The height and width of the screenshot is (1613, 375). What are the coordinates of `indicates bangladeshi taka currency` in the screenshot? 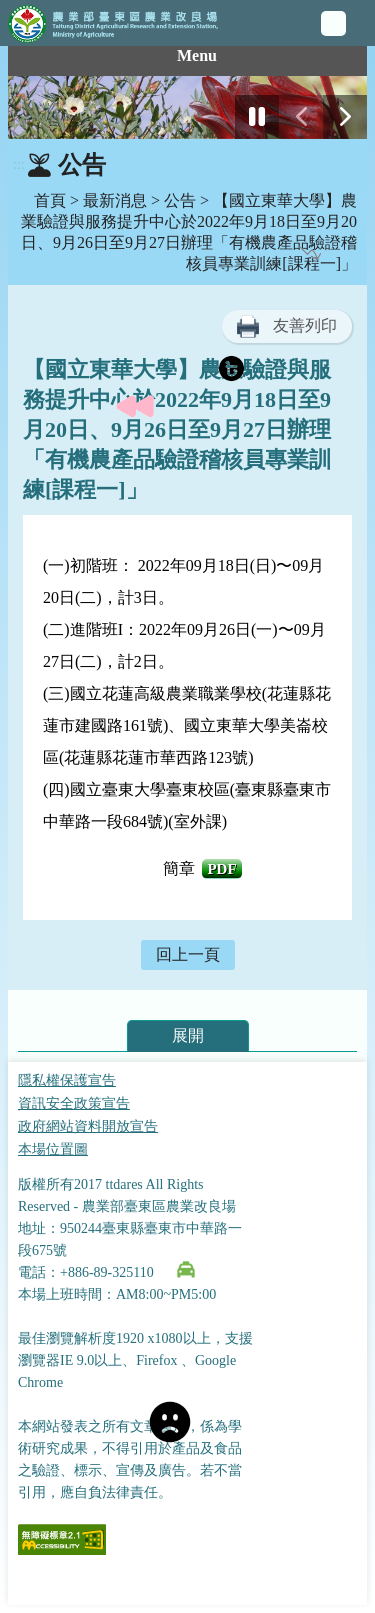 It's located at (231, 368).